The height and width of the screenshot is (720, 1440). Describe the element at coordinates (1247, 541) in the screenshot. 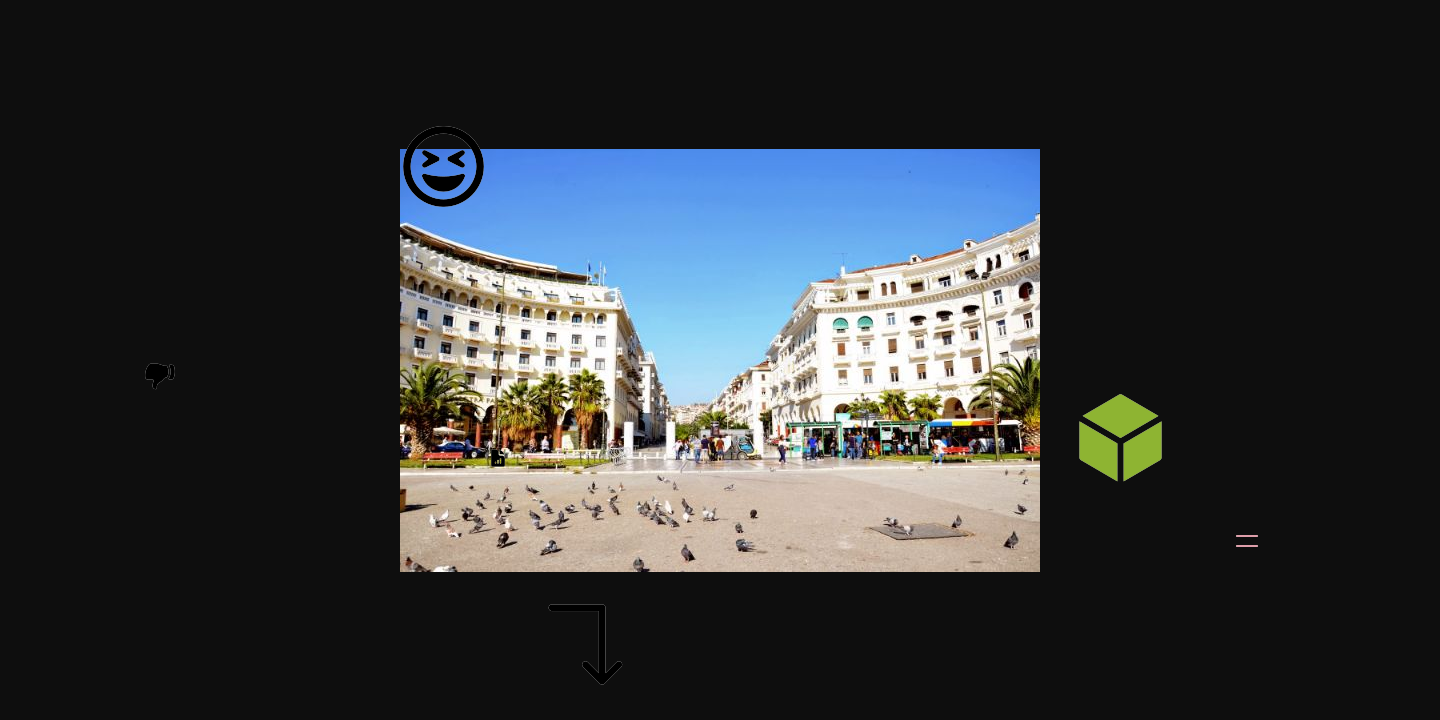

I see `open menu or navigation options` at that location.